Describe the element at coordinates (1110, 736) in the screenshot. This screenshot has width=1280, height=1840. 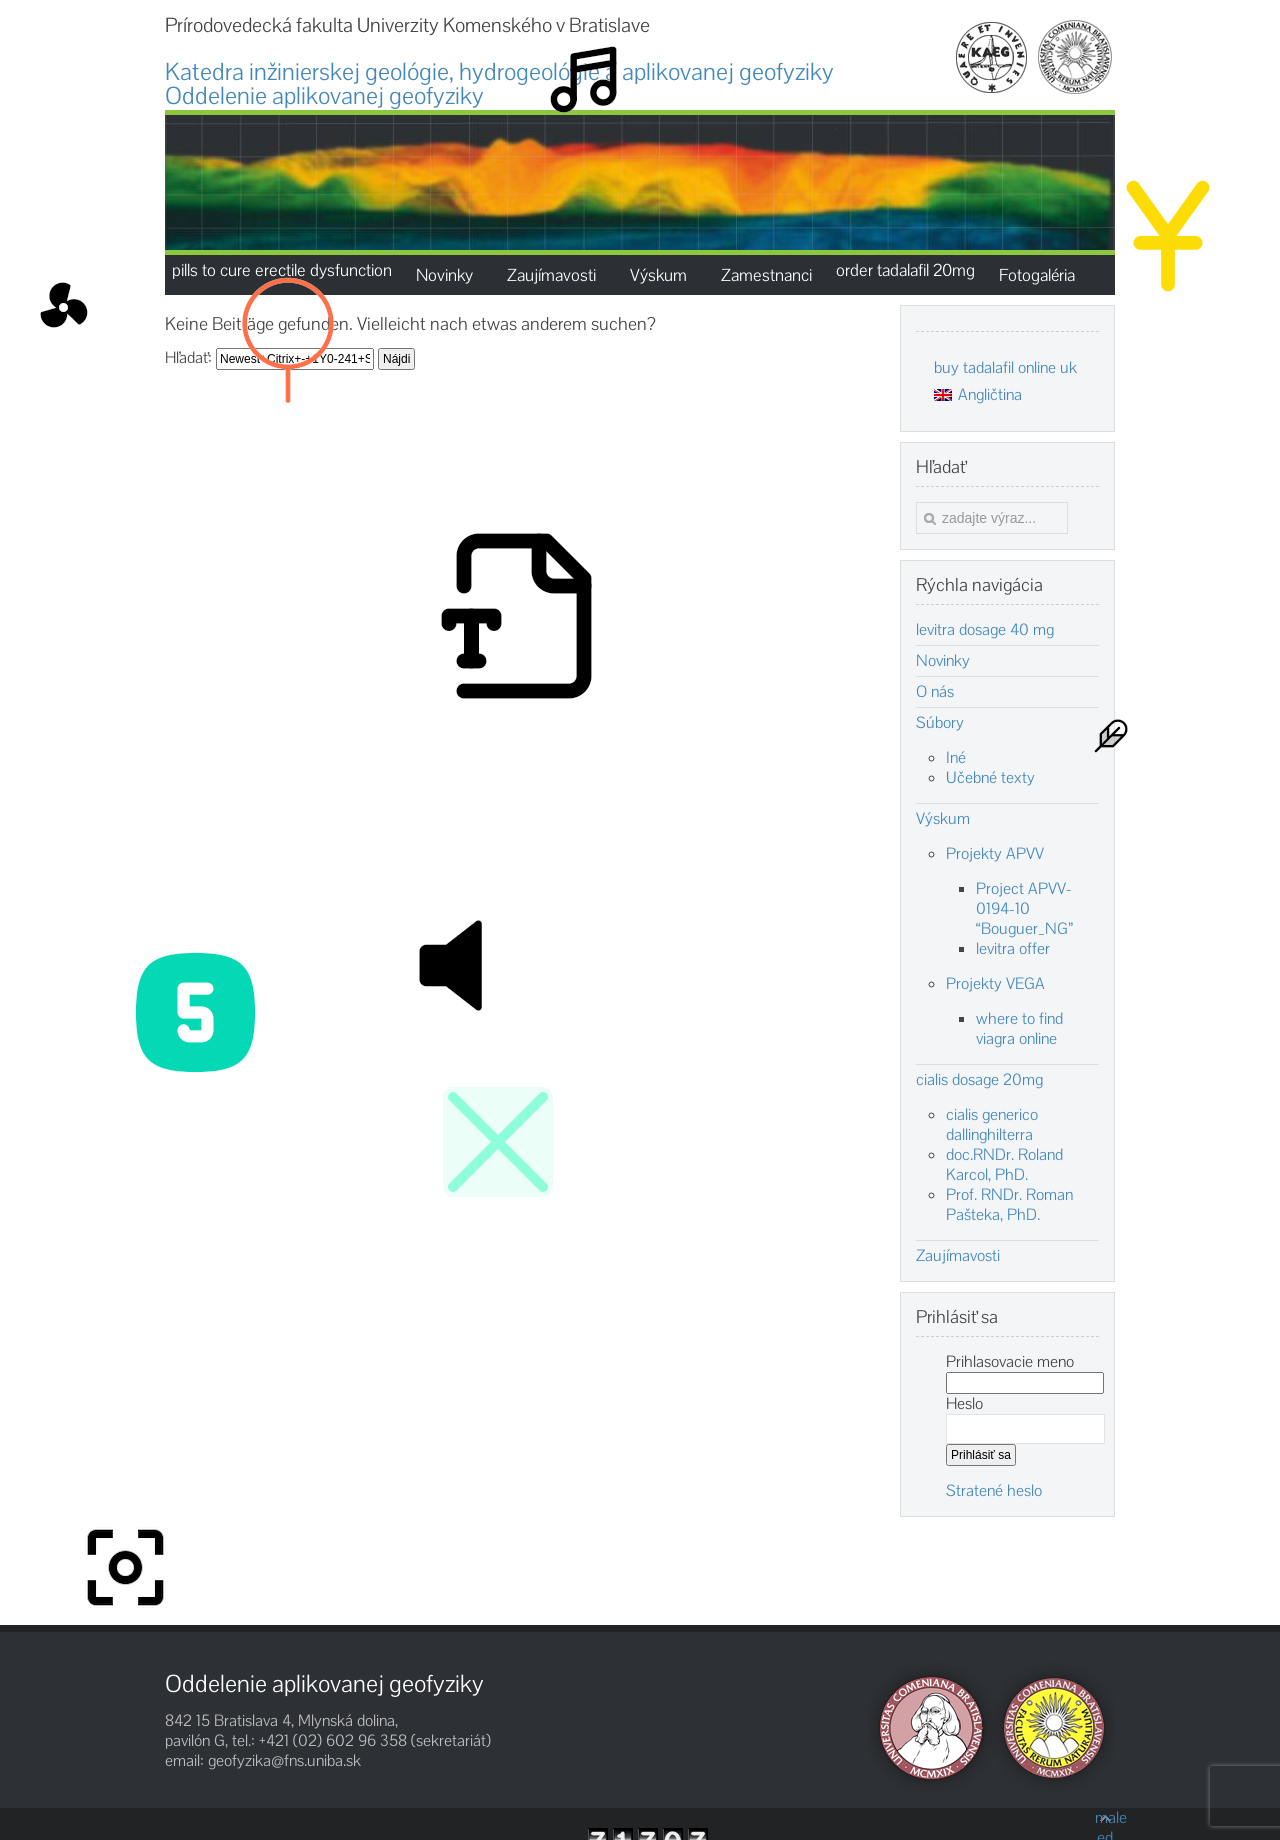
I see `compose a new message or note` at that location.